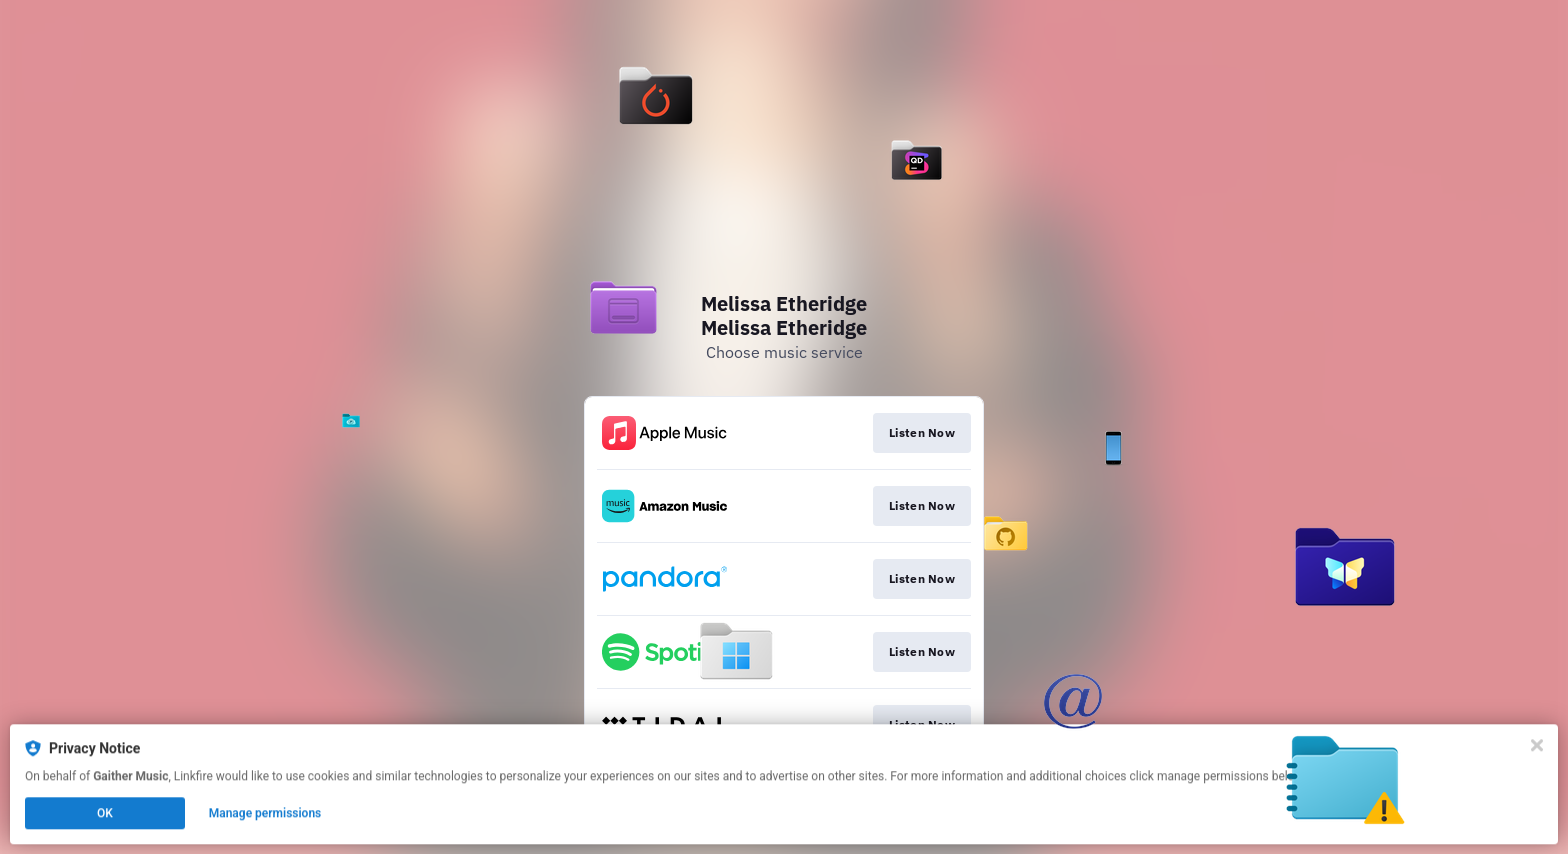  What do you see at coordinates (736, 653) in the screenshot?
I see `open the windows 11 system folder` at bounding box center [736, 653].